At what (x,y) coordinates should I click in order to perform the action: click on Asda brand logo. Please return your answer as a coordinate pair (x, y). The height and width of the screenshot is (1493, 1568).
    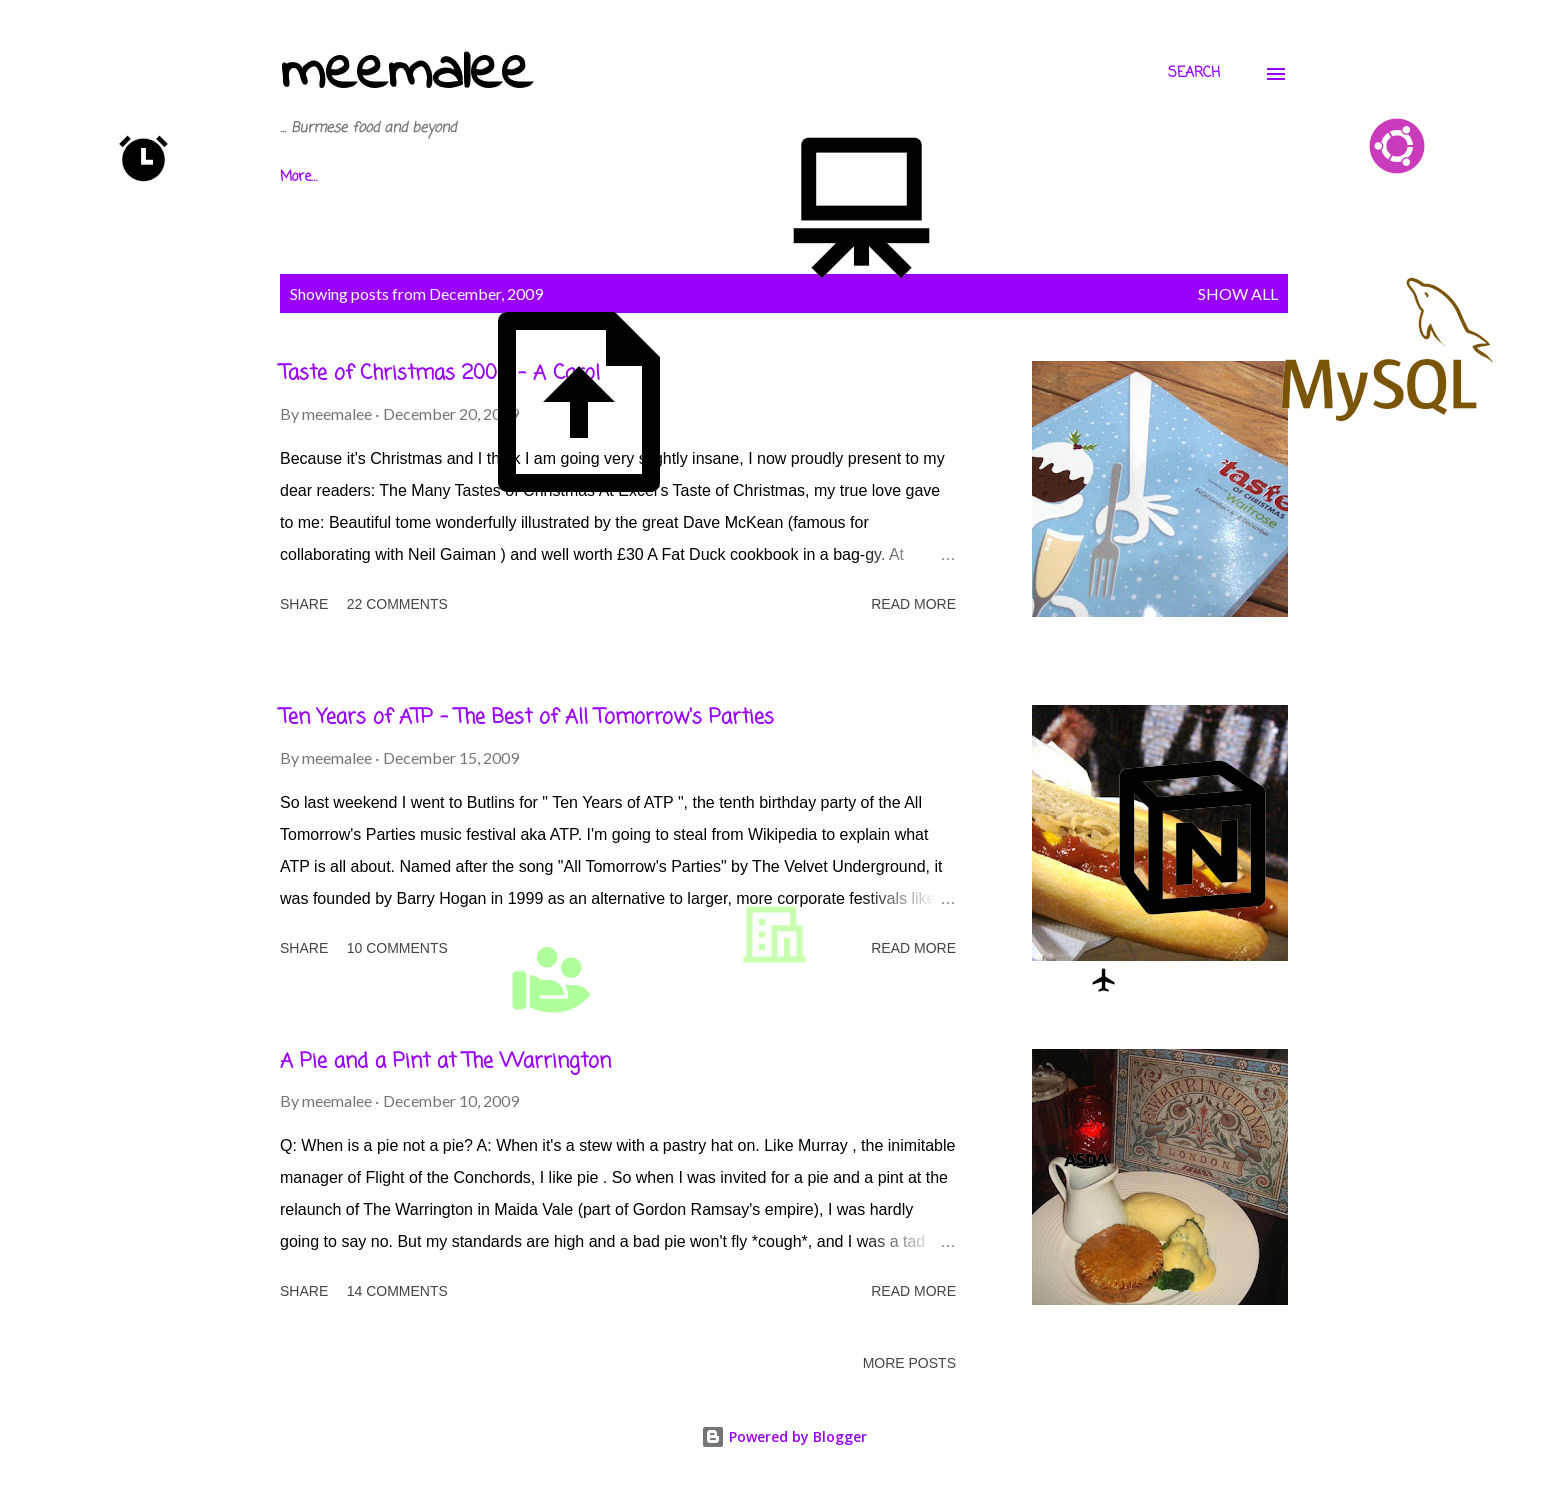
    Looking at the image, I should click on (1086, 1160).